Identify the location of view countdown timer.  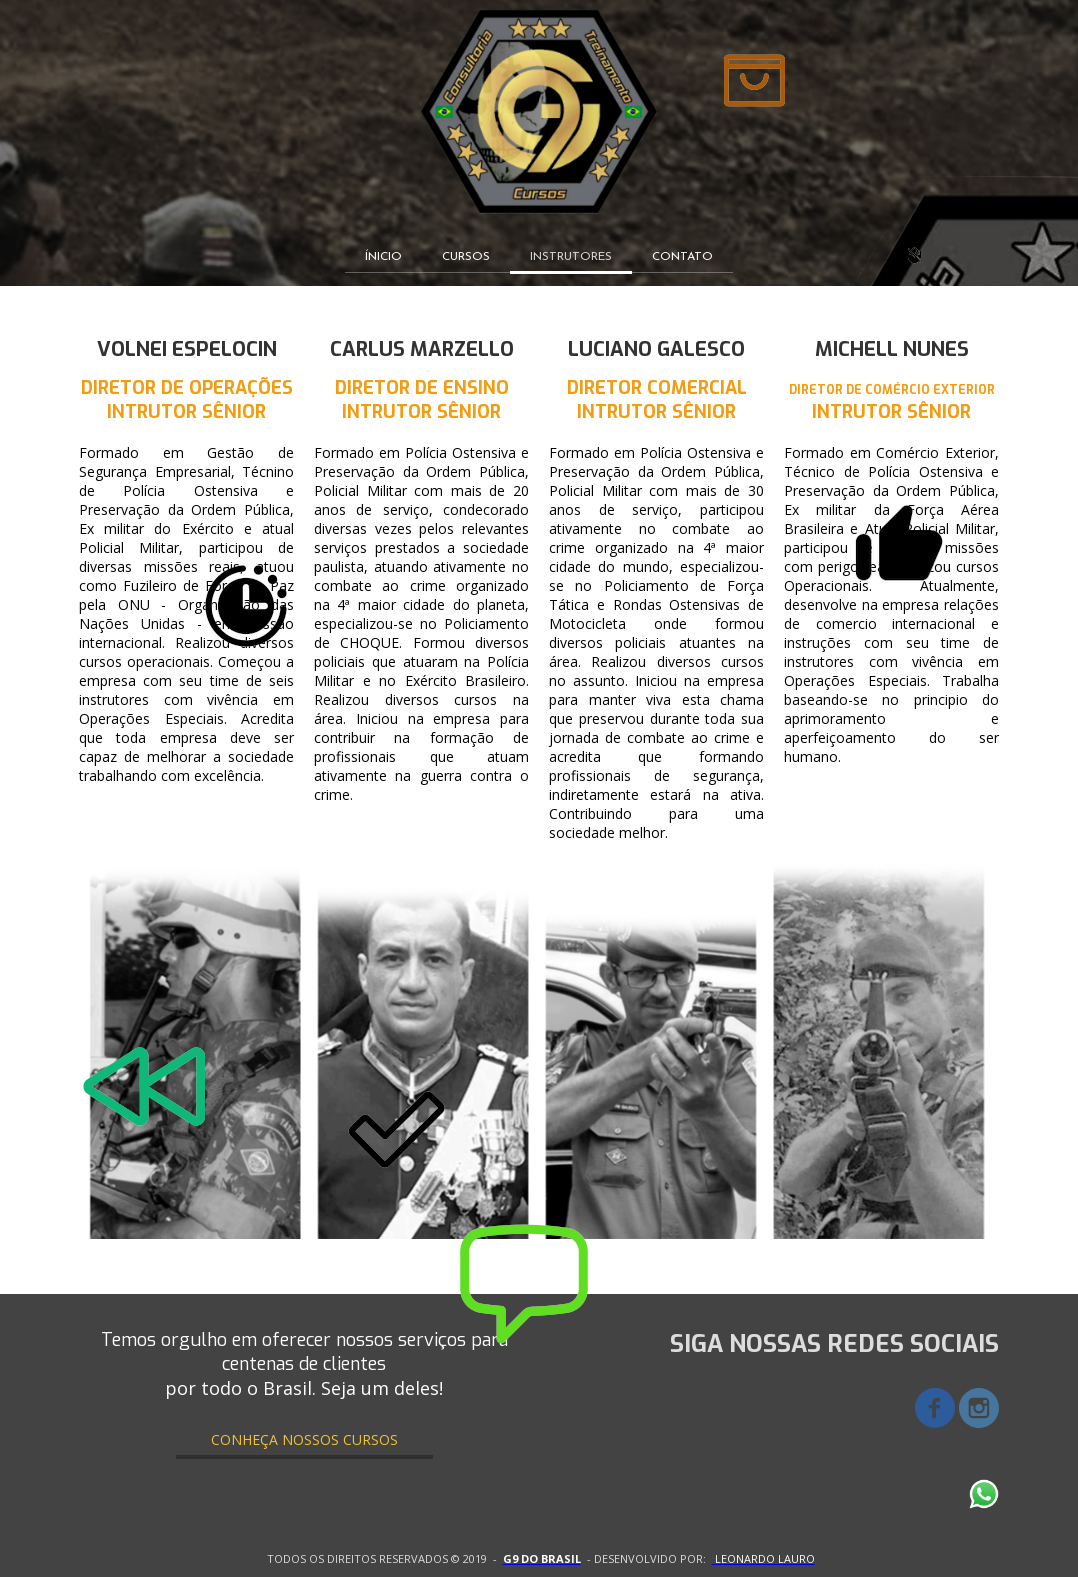
(246, 606).